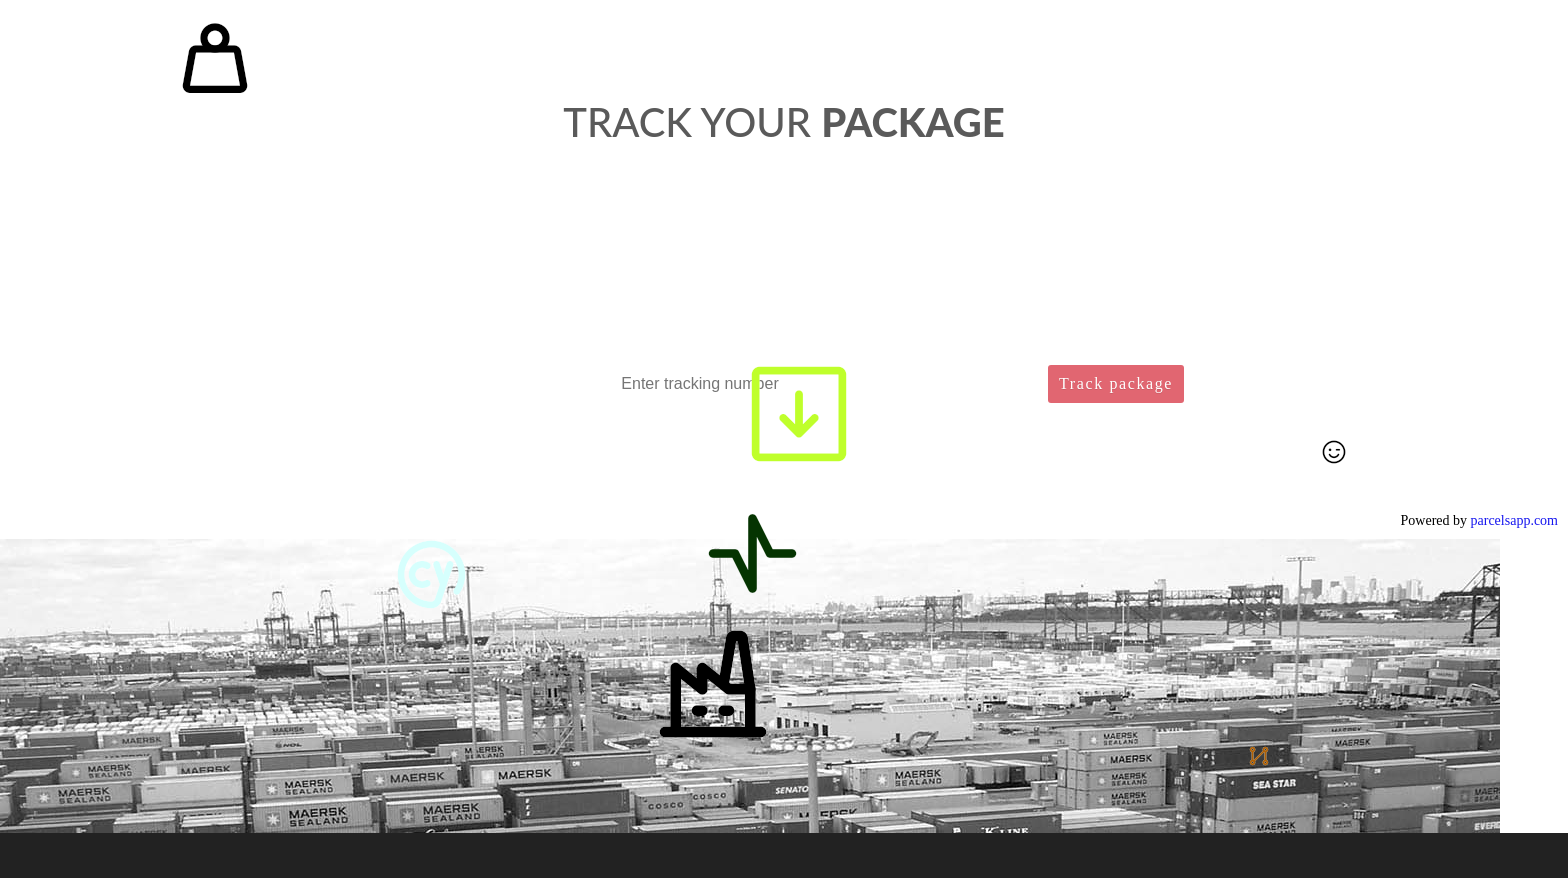  Describe the element at coordinates (431, 574) in the screenshot. I see `cypress testing framework logo` at that location.